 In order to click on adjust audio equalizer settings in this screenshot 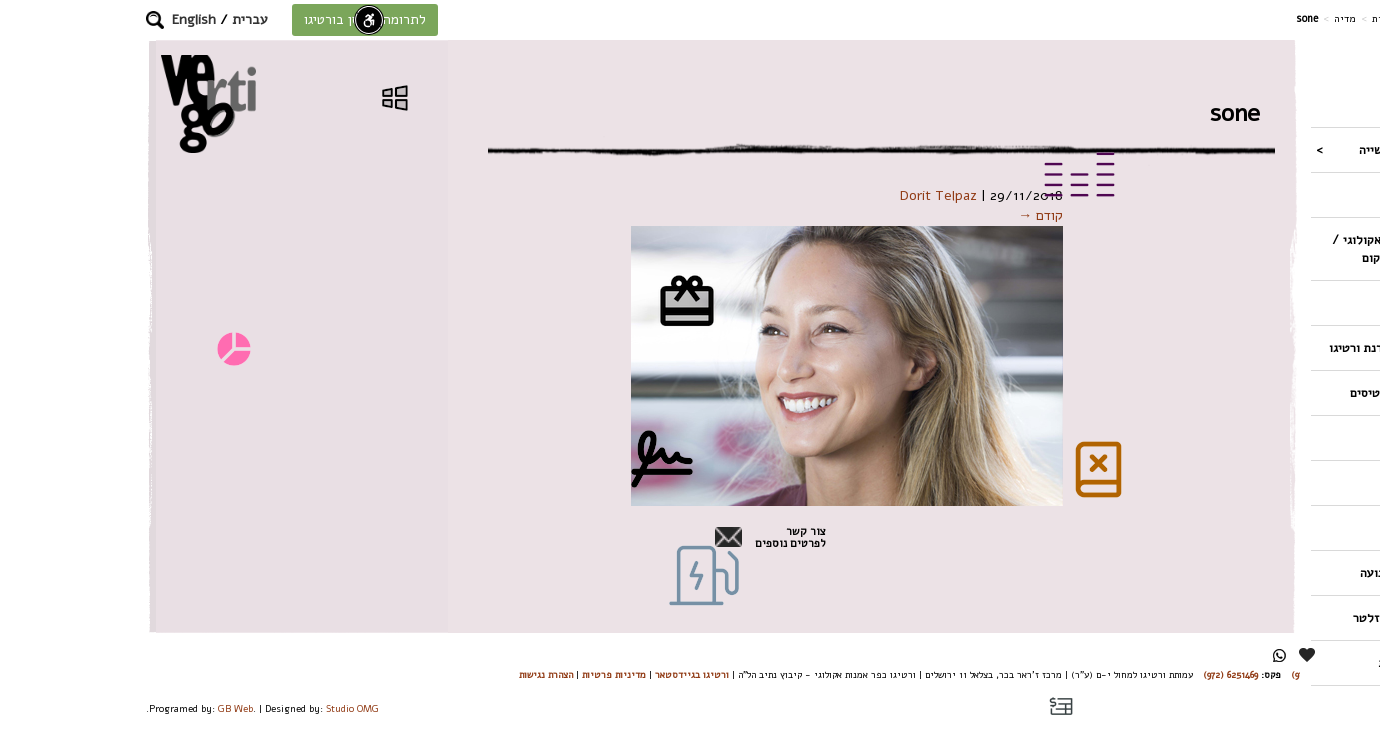, I will do `click(1079, 174)`.